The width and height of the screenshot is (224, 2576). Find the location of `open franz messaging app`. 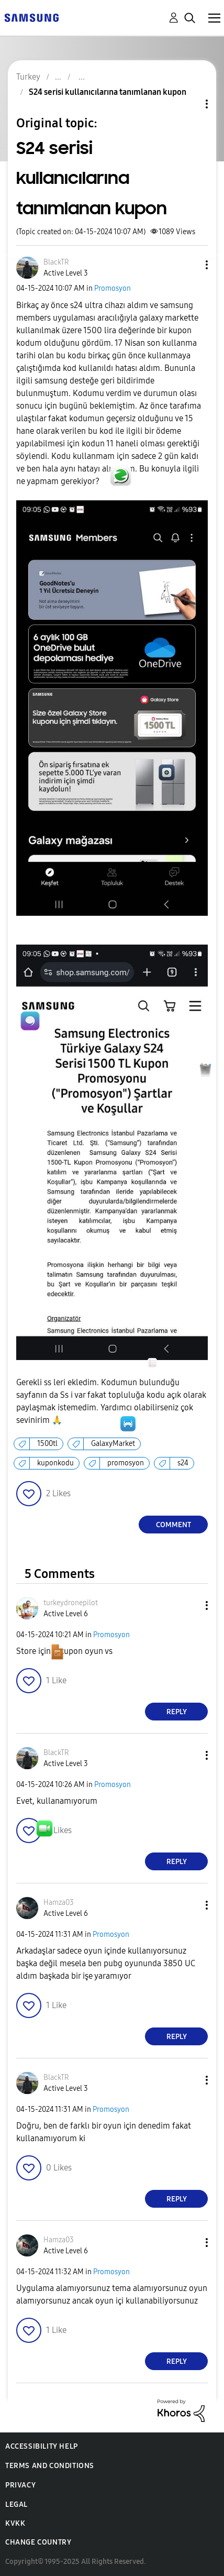

open franz messaging app is located at coordinates (128, 1423).